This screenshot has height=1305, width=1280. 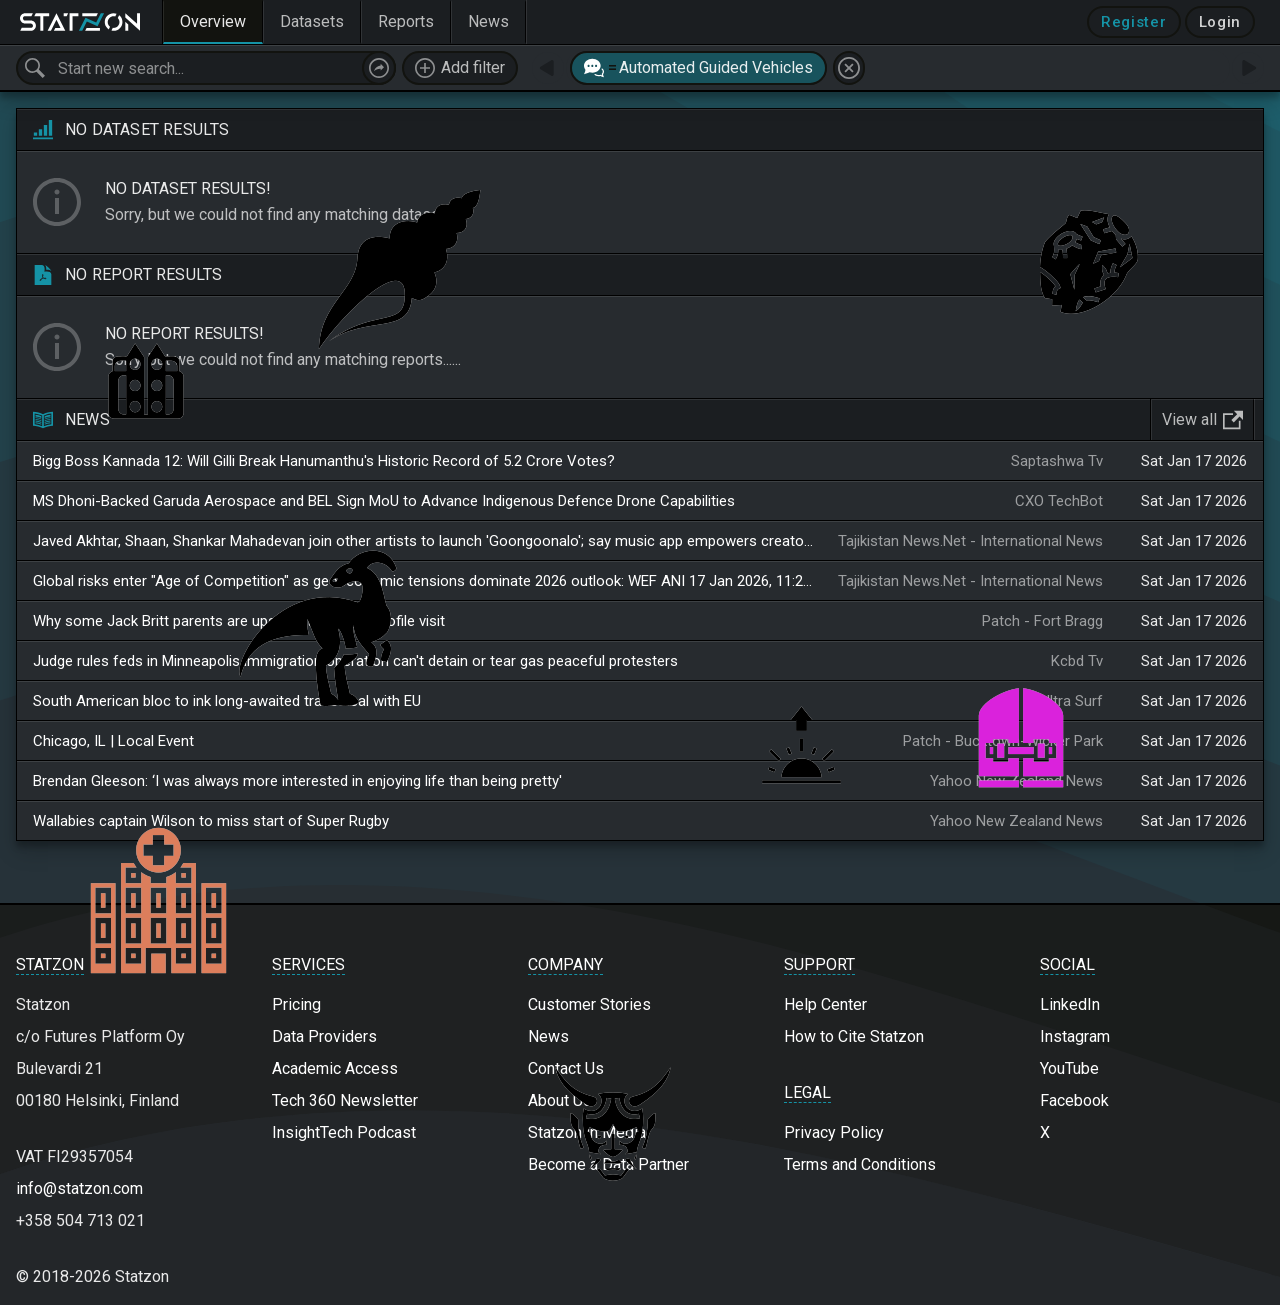 I want to click on find nearby hospitals or medical facilities, so click(x=158, y=900).